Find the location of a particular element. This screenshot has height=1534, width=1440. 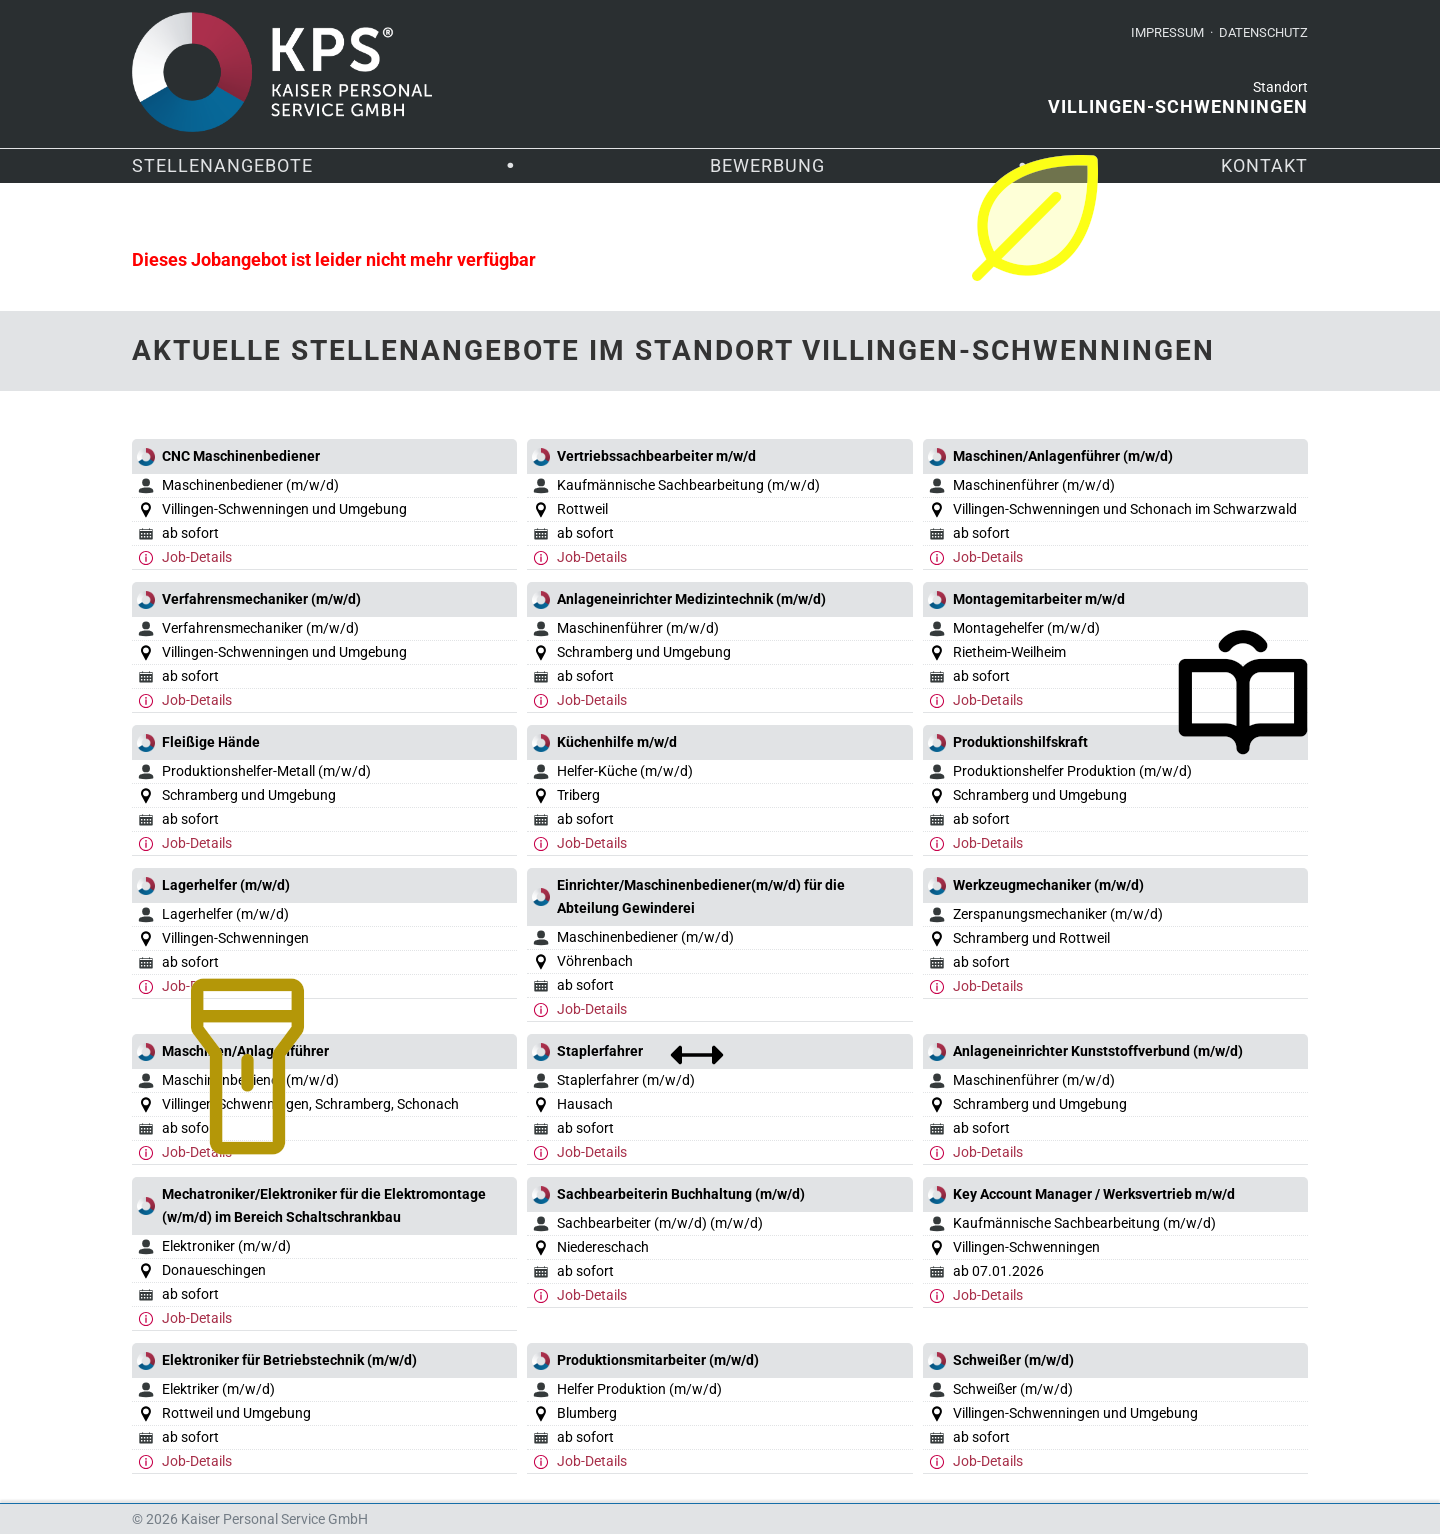

eco-friendly or sustainable option is located at coordinates (1035, 218).